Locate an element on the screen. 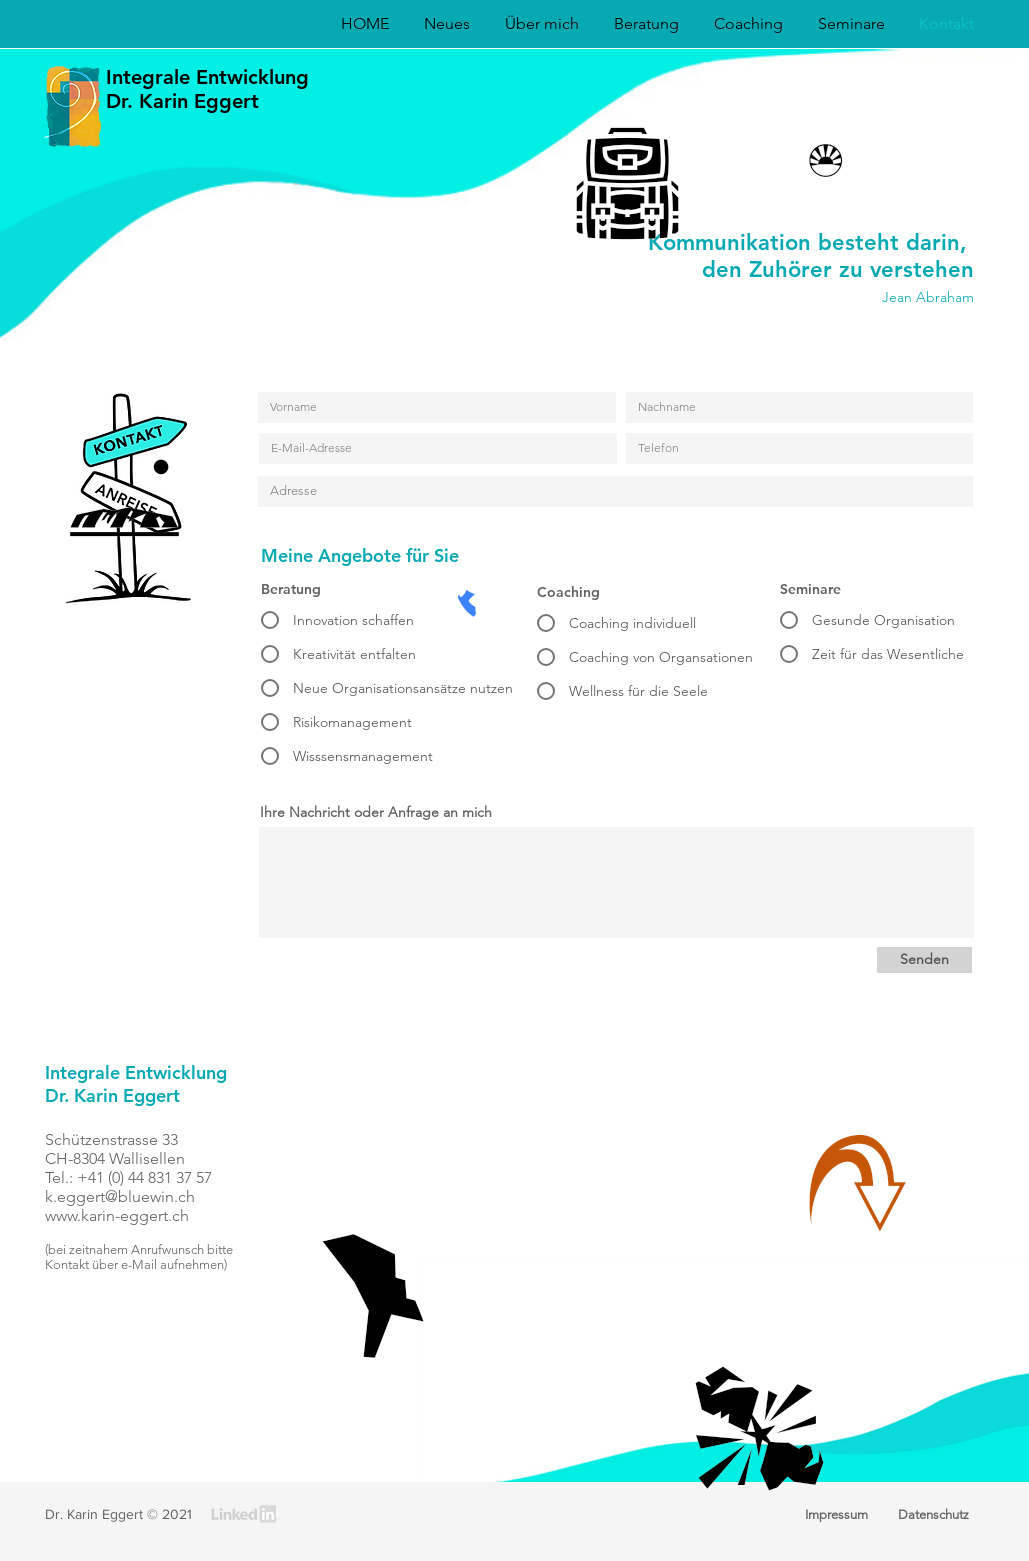 The height and width of the screenshot is (1561, 1029). access your inventory or stored items is located at coordinates (627, 183).